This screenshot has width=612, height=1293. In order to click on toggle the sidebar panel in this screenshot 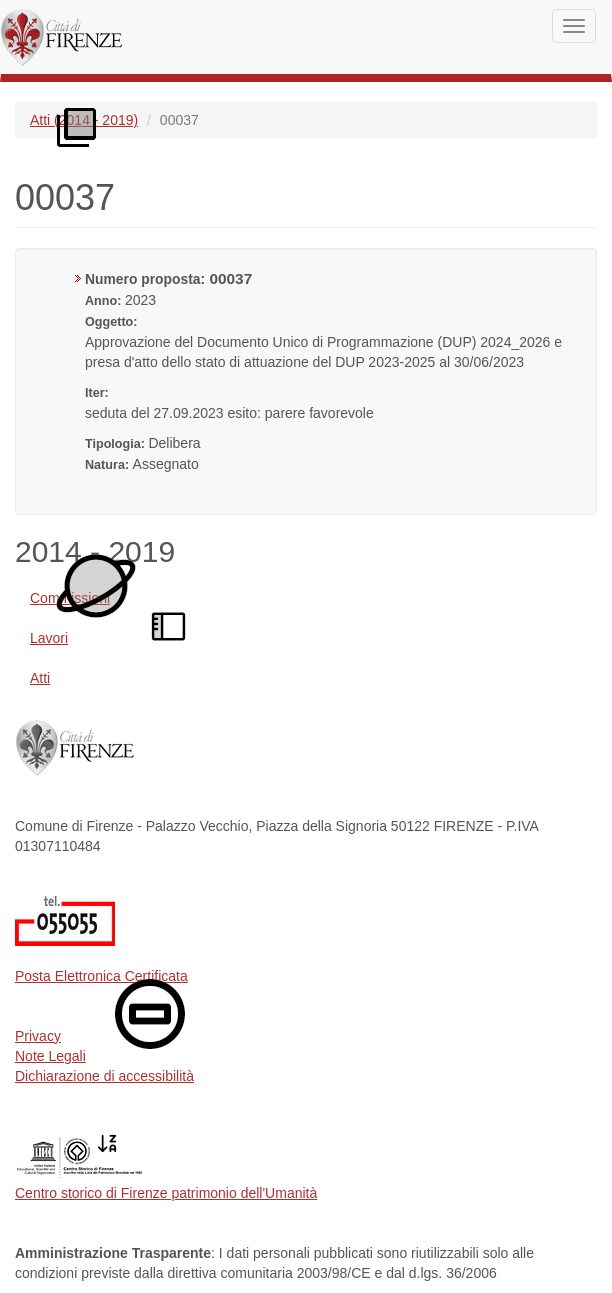, I will do `click(168, 626)`.